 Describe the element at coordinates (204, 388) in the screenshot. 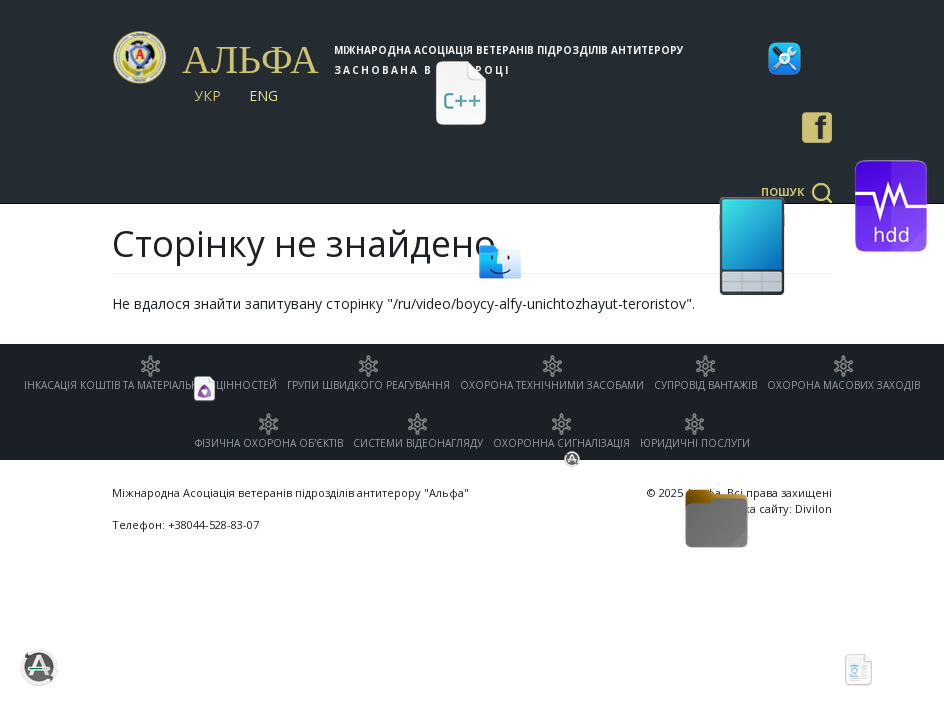

I see `a meson build system configuration file` at that location.